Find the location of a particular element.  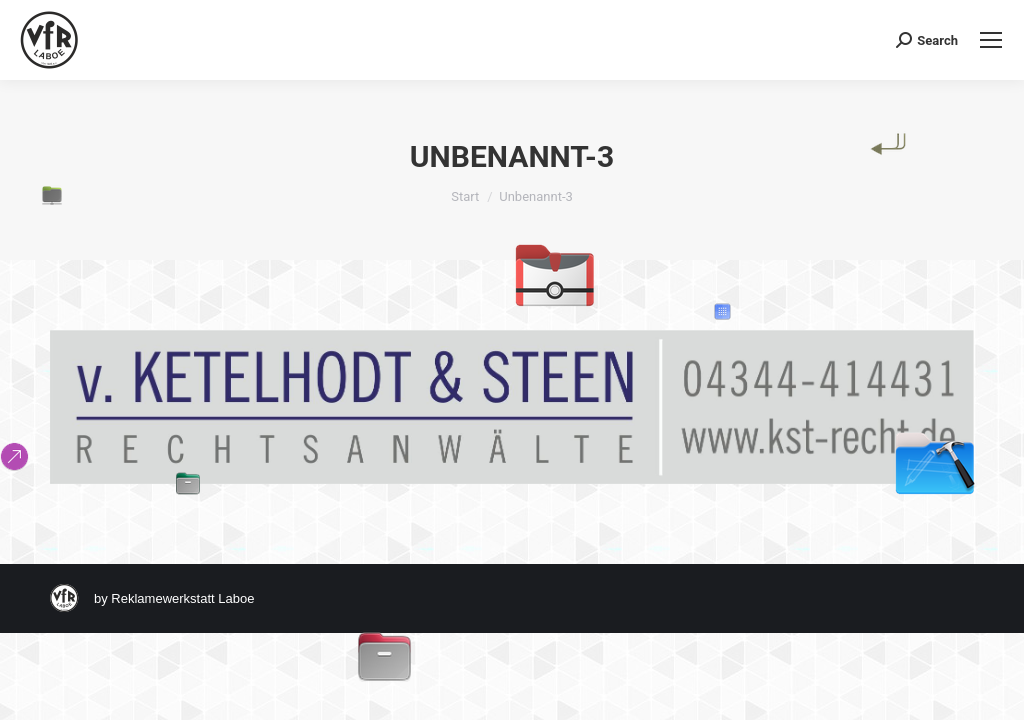

open folder containing pokémon timer ball assets is located at coordinates (554, 277).